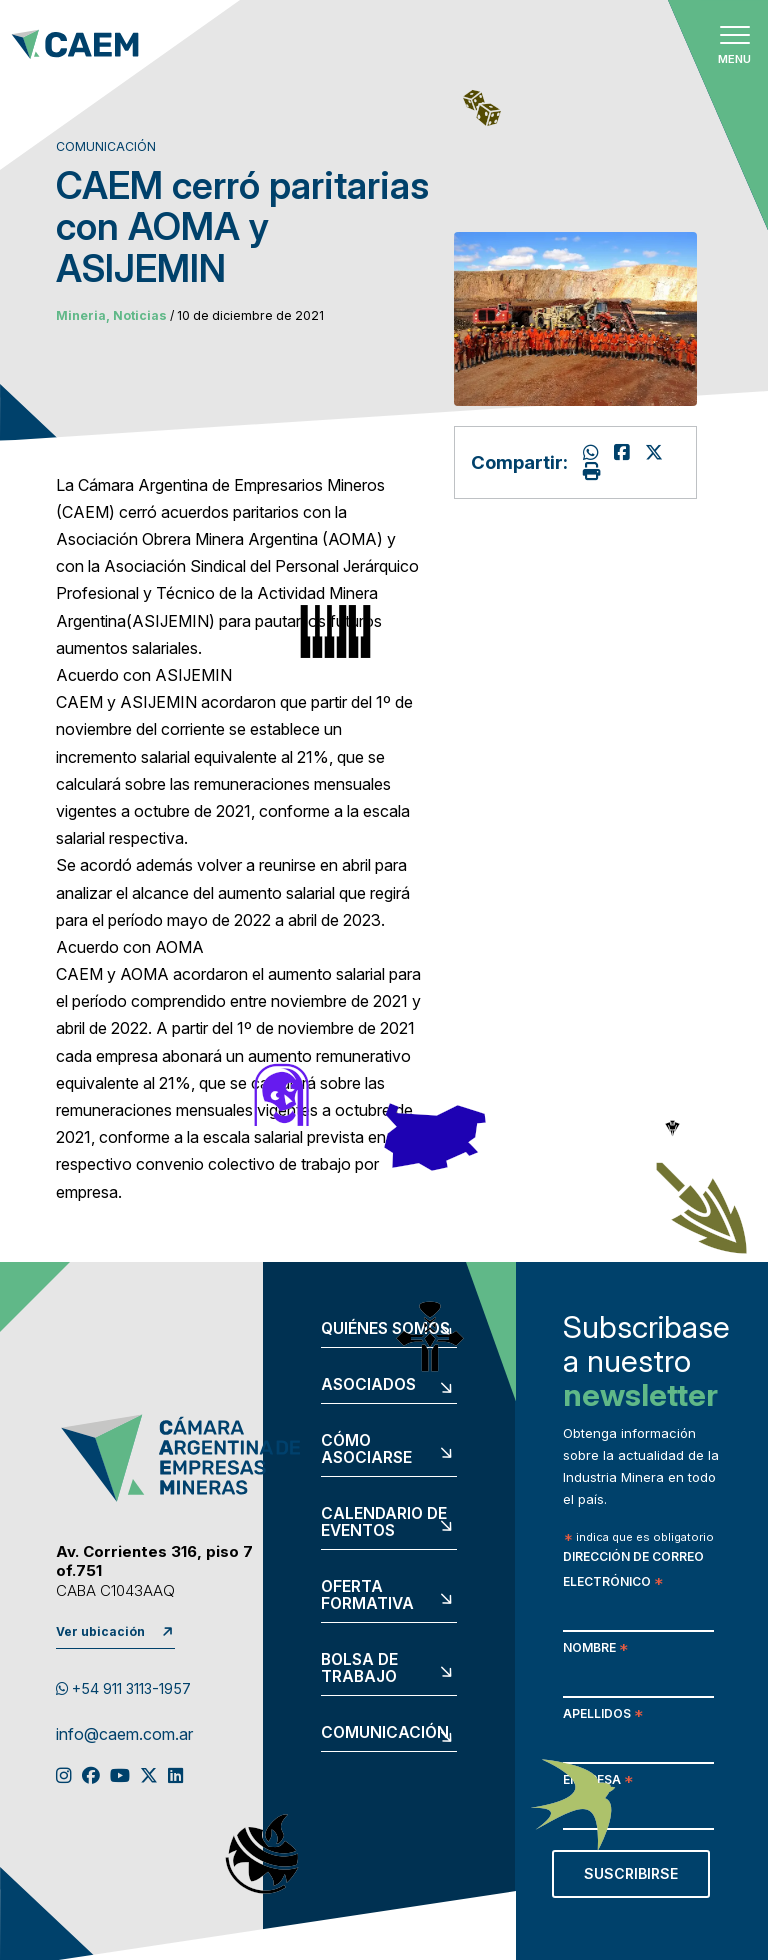  I want to click on view collected specimens or curiosities, so click(282, 1095).